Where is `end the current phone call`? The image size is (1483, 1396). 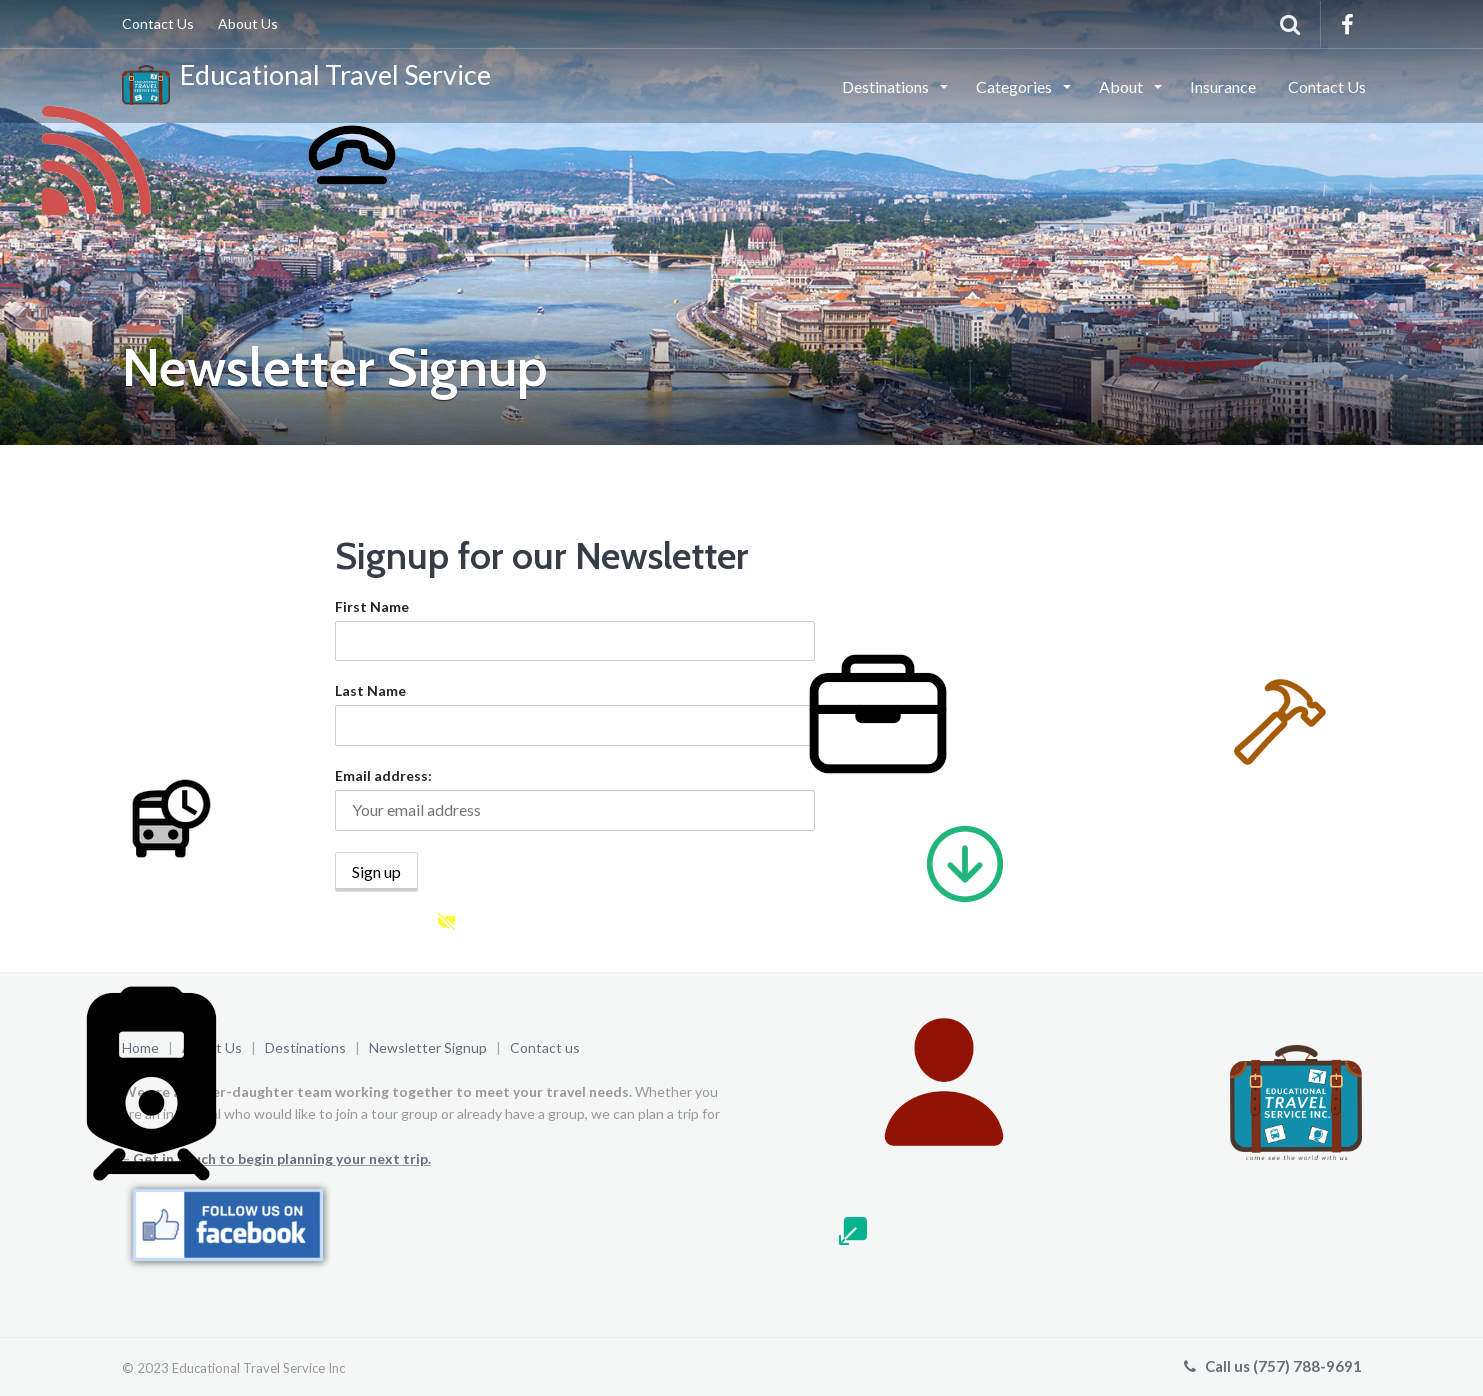 end the current phone call is located at coordinates (352, 155).